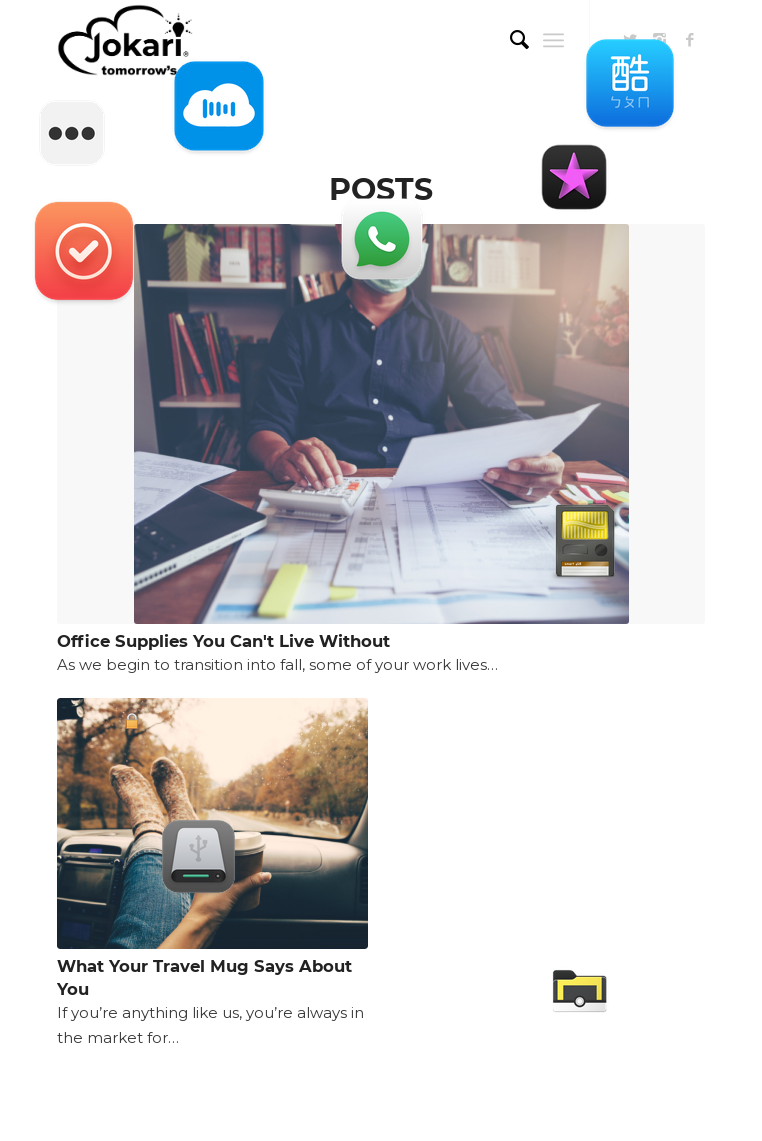  Describe the element at coordinates (382, 239) in the screenshot. I see `open whatsapp messaging app` at that location.